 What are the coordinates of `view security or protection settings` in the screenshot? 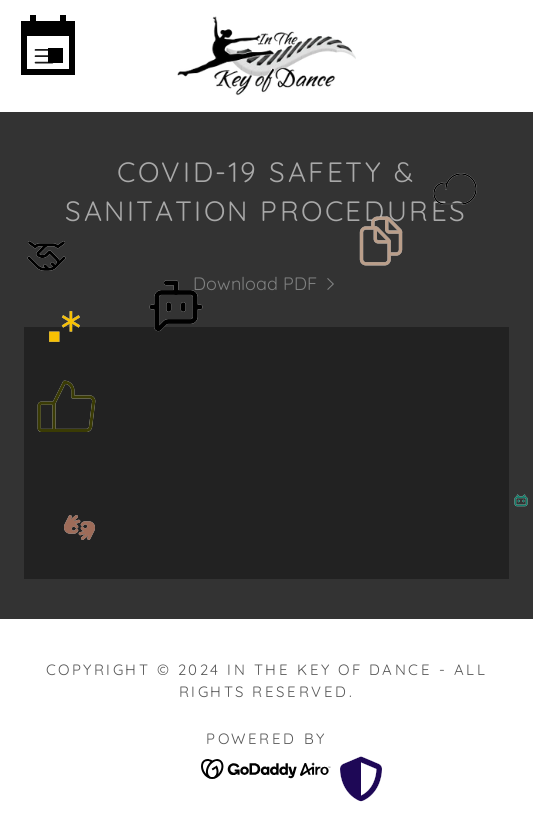 It's located at (361, 779).